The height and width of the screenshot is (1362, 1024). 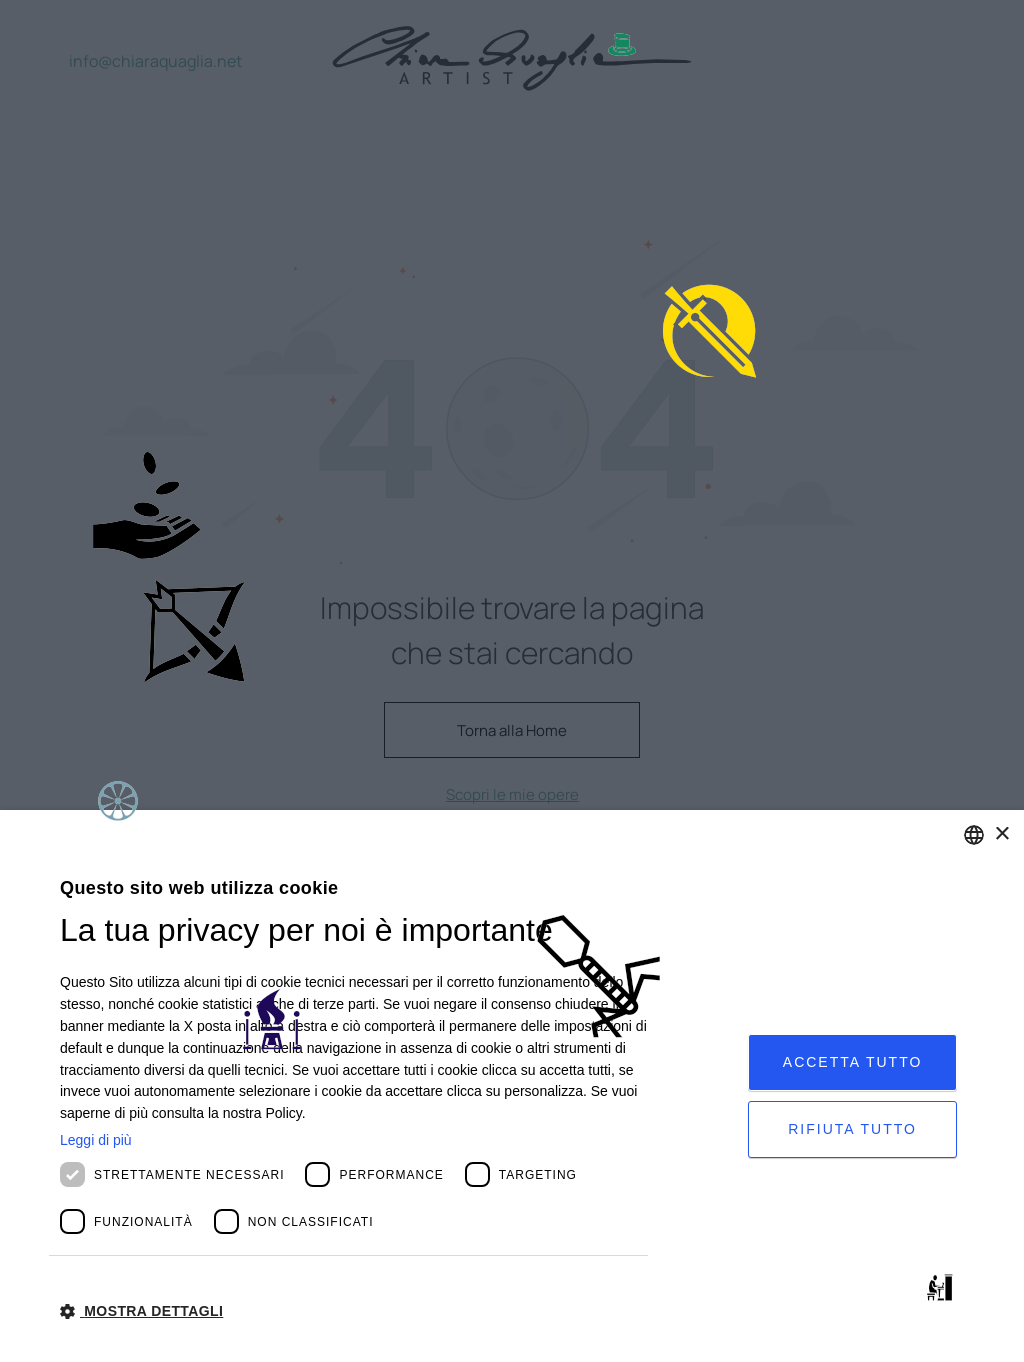 I want to click on receive a payment or funds, so click(x=147, y=505).